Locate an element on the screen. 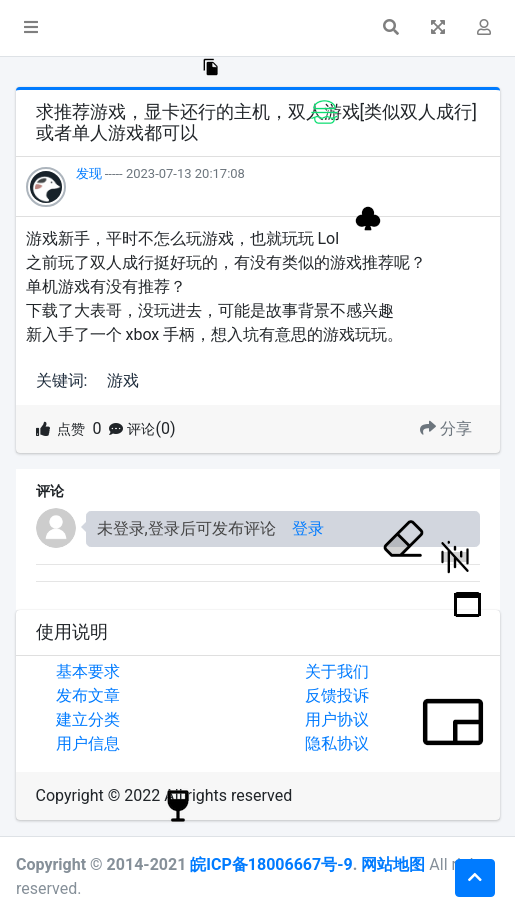  open navigation menu is located at coordinates (324, 112).